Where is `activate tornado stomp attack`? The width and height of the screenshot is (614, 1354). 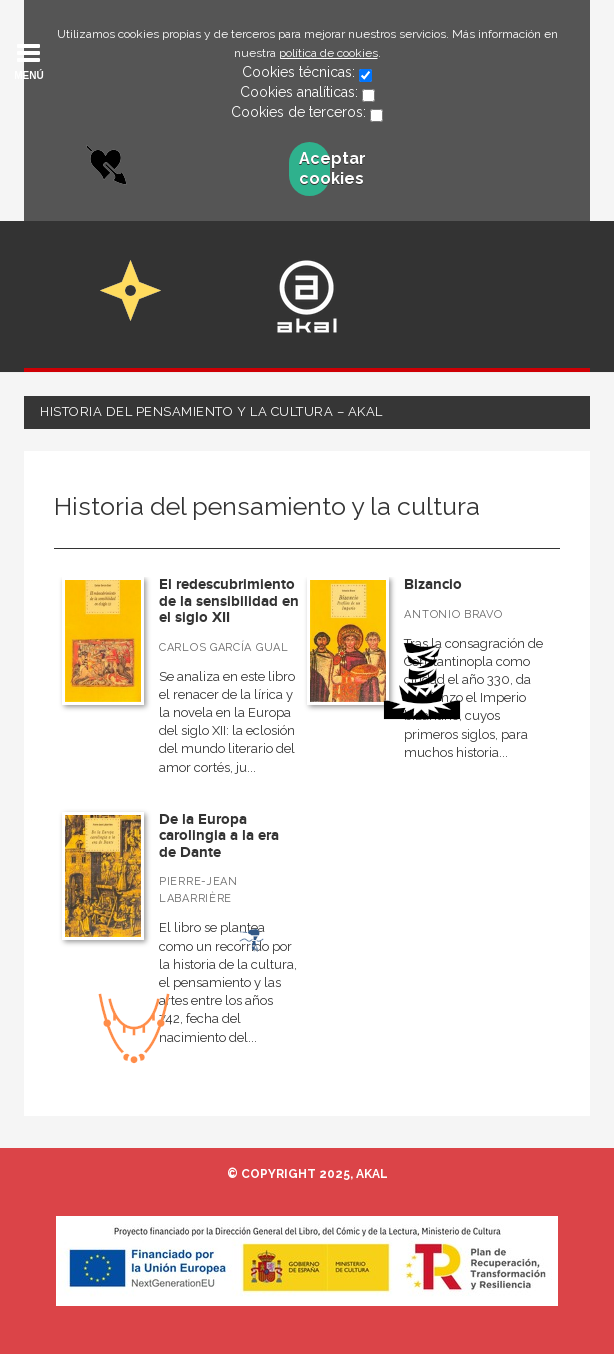
activate tornado stomp attack is located at coordinates (422, 681).